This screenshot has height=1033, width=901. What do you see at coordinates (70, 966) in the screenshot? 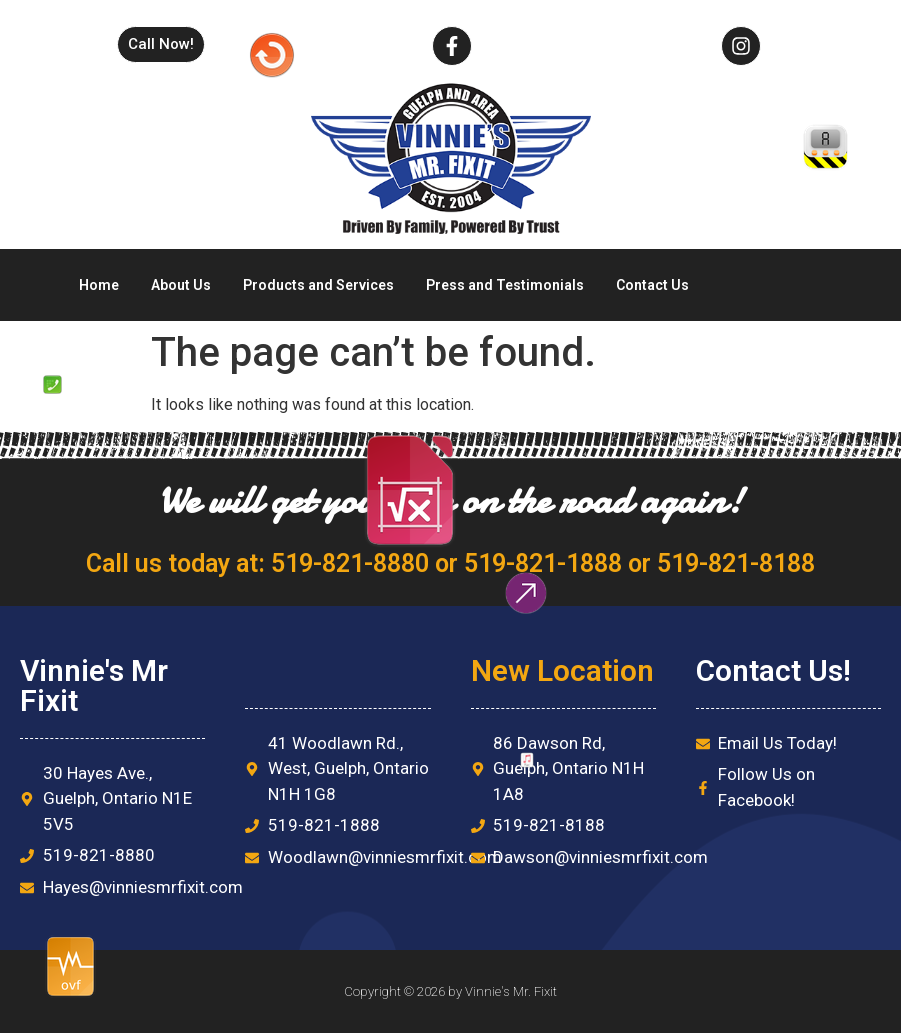
I see `virtualbox open virtualization format file` at bounding box center [70, 966].